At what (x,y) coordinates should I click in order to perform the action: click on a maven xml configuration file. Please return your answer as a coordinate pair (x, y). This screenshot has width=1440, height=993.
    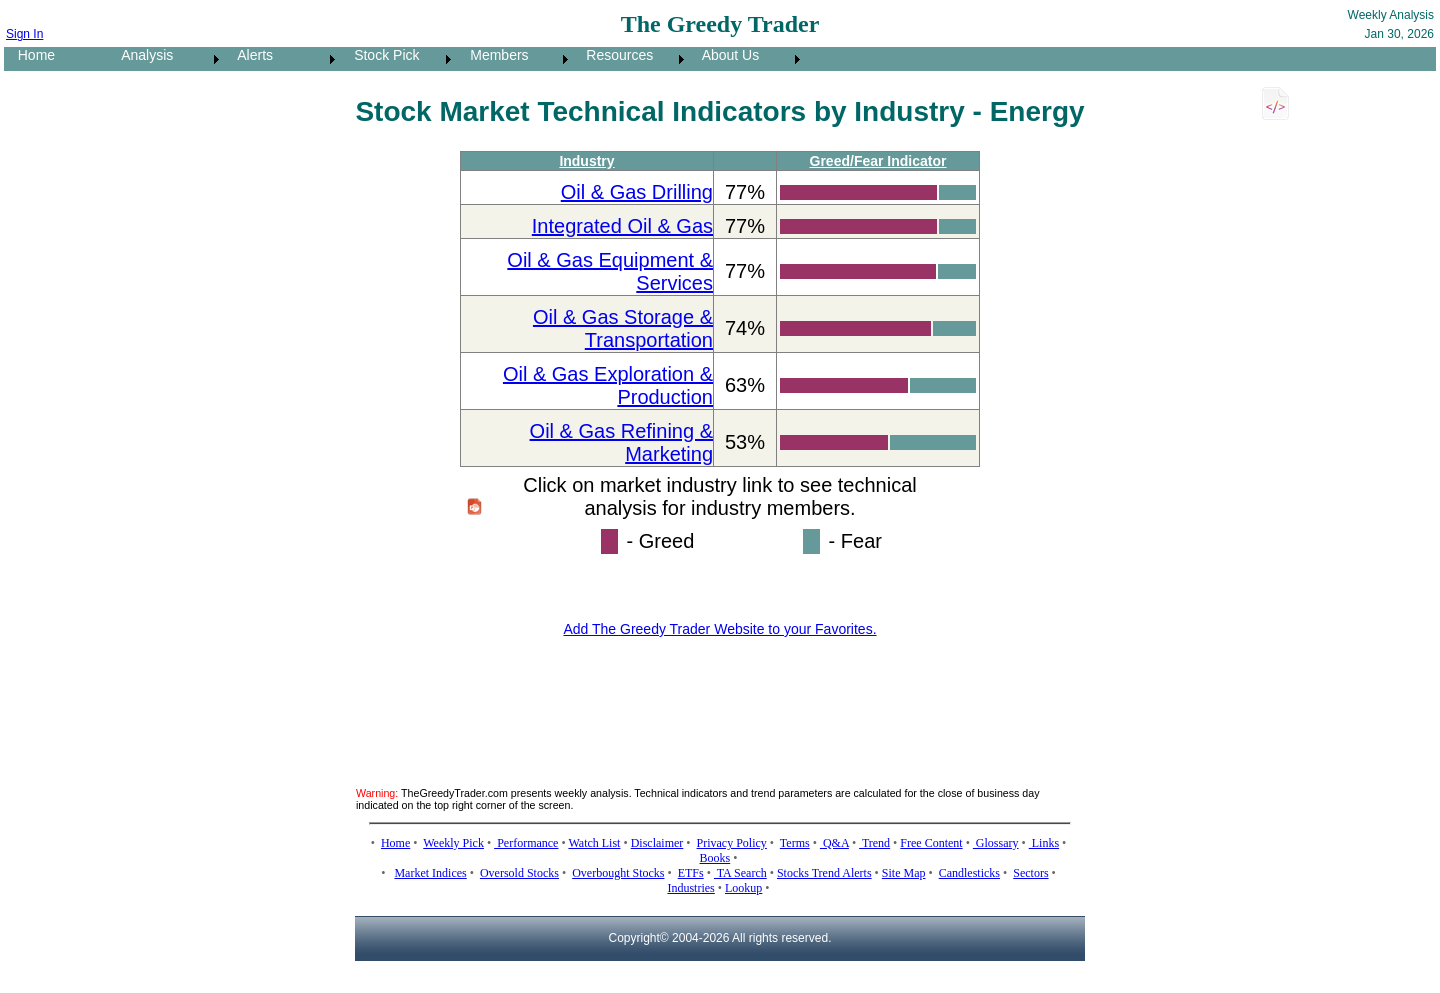
    Looking at the image, I should click on (1275, 103).